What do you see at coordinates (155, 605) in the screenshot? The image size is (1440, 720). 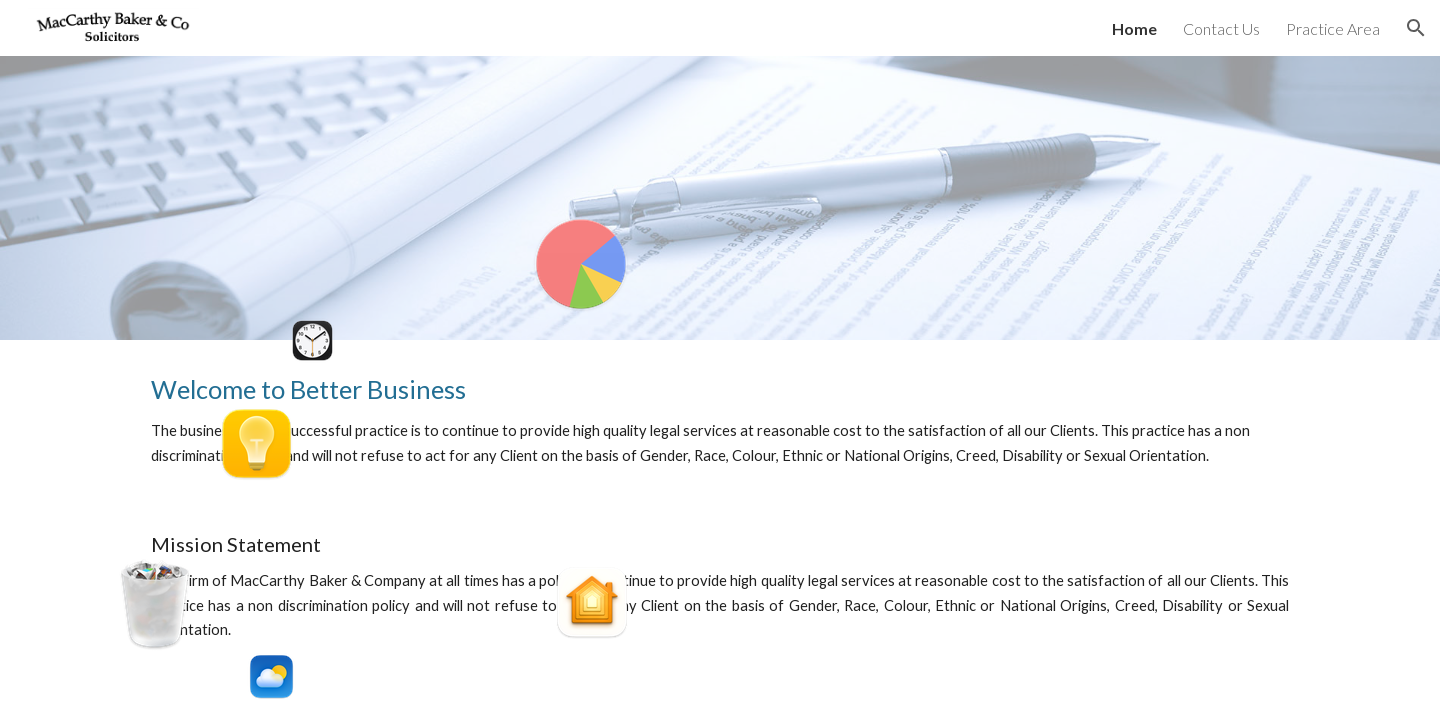 I see `trash bin containing deleted files` at bounding box center [155, 605].